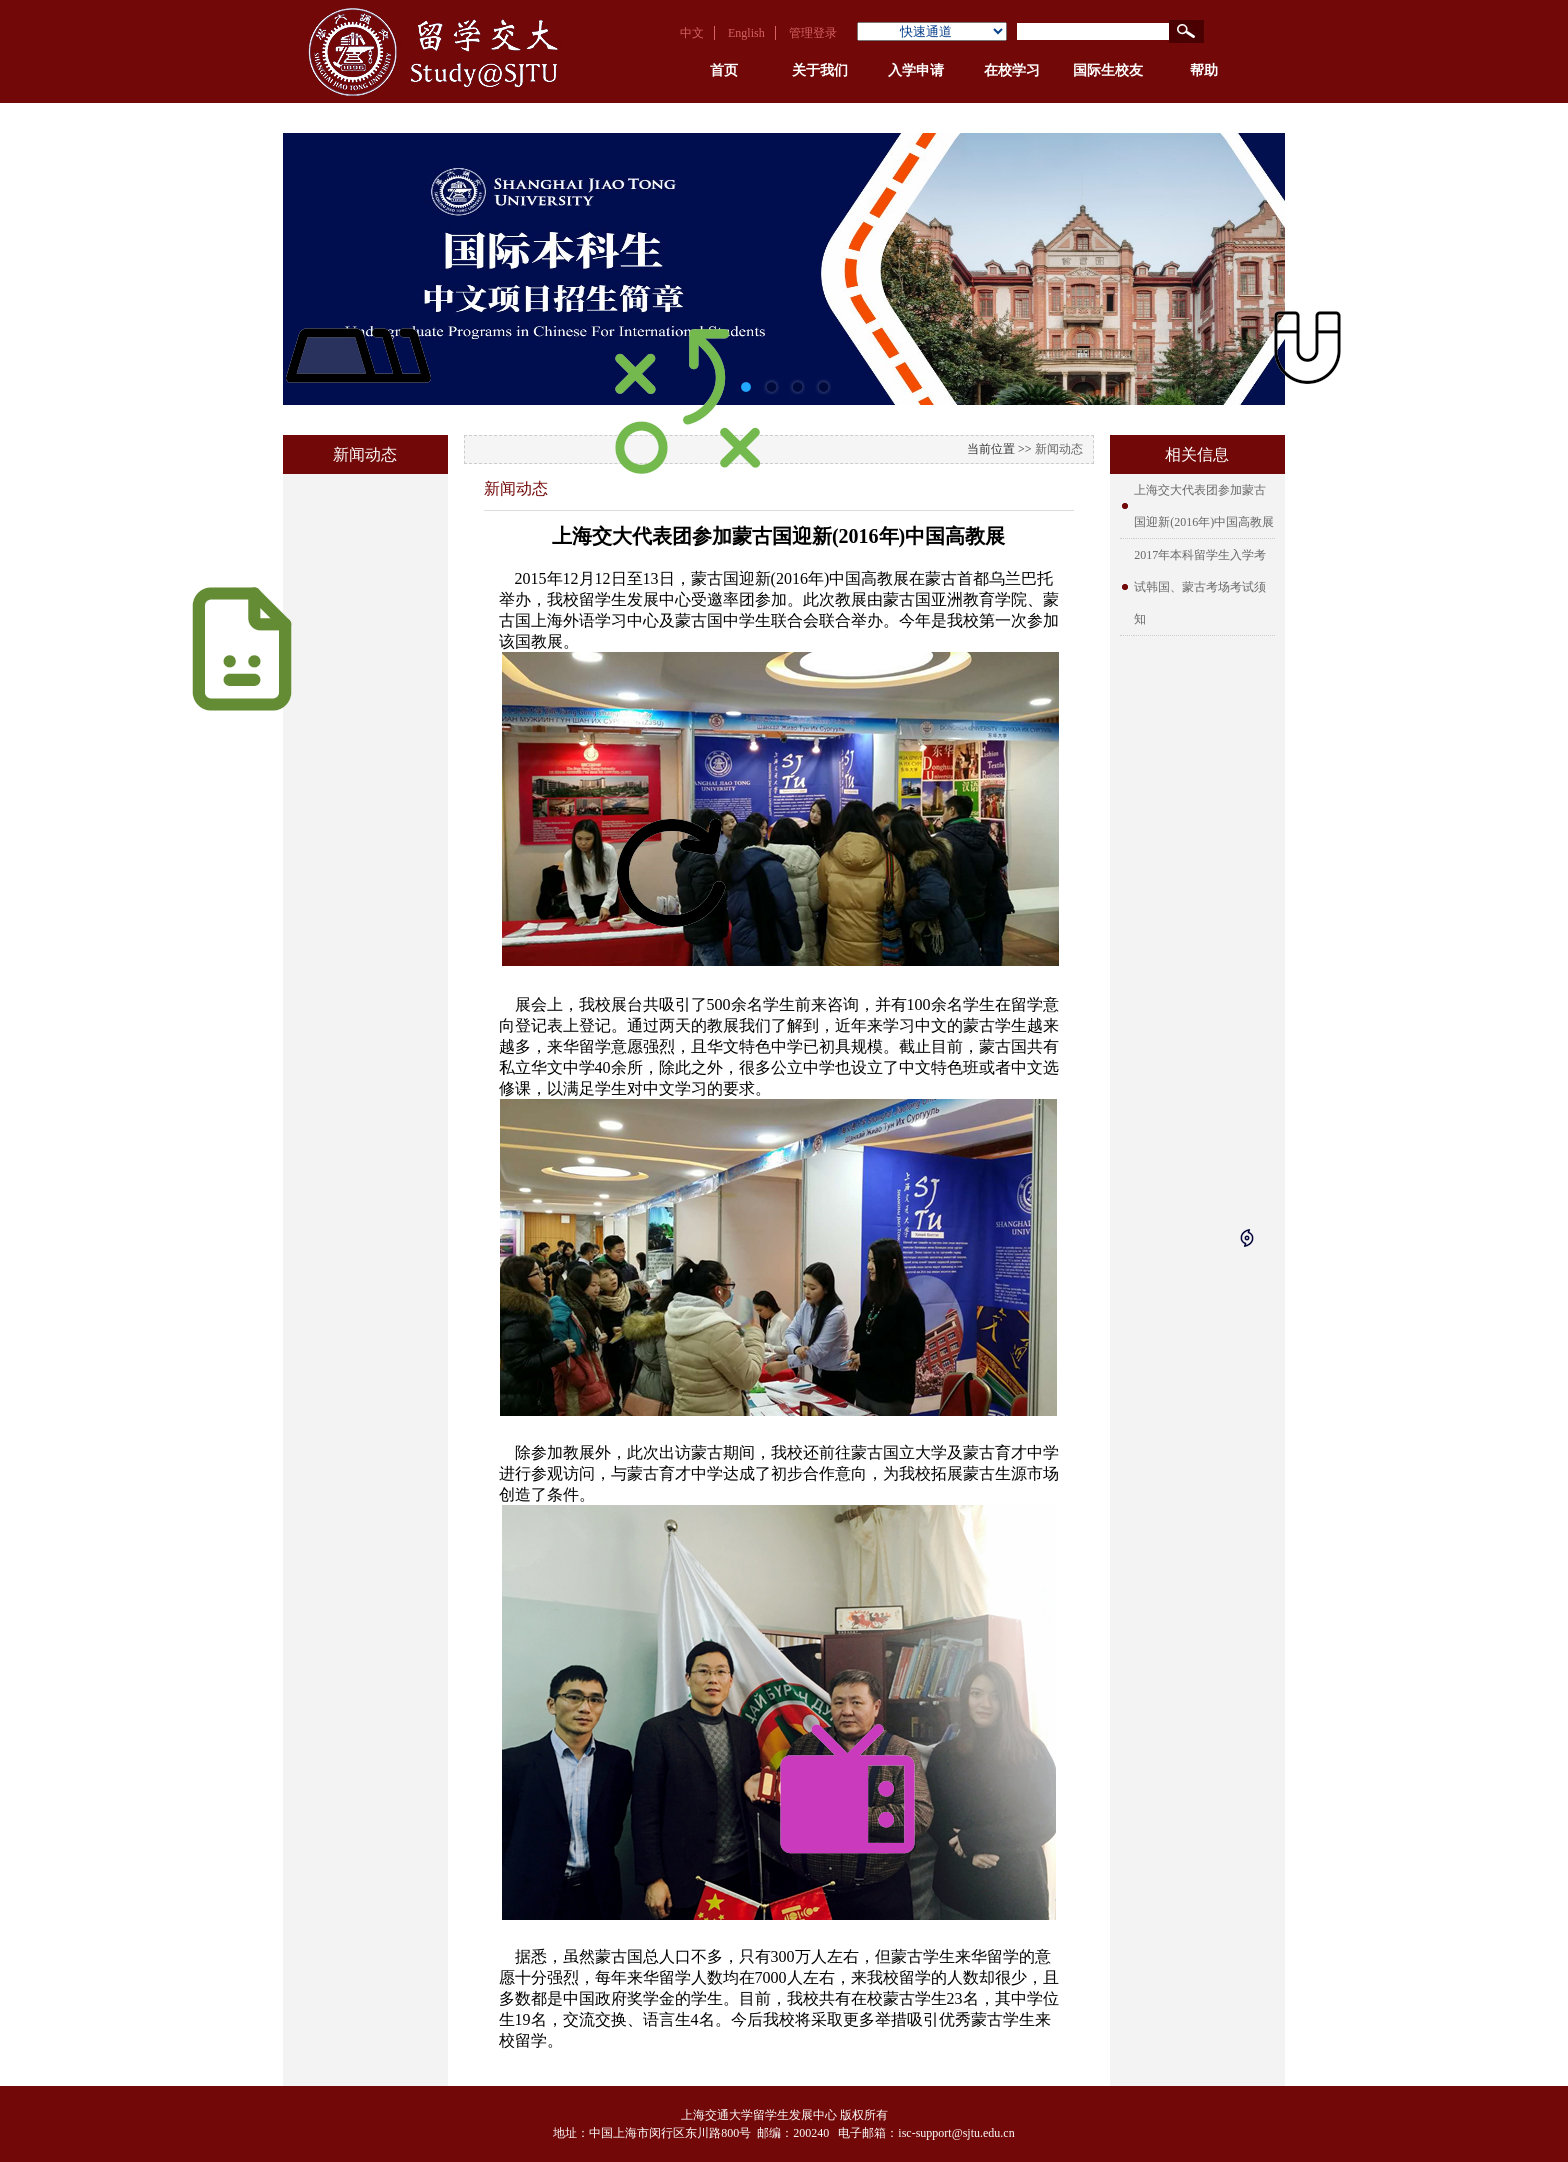  Describe the element at coordinates (847, 1796) in the screenshot. I see `access TV or video streaming content` at that location.